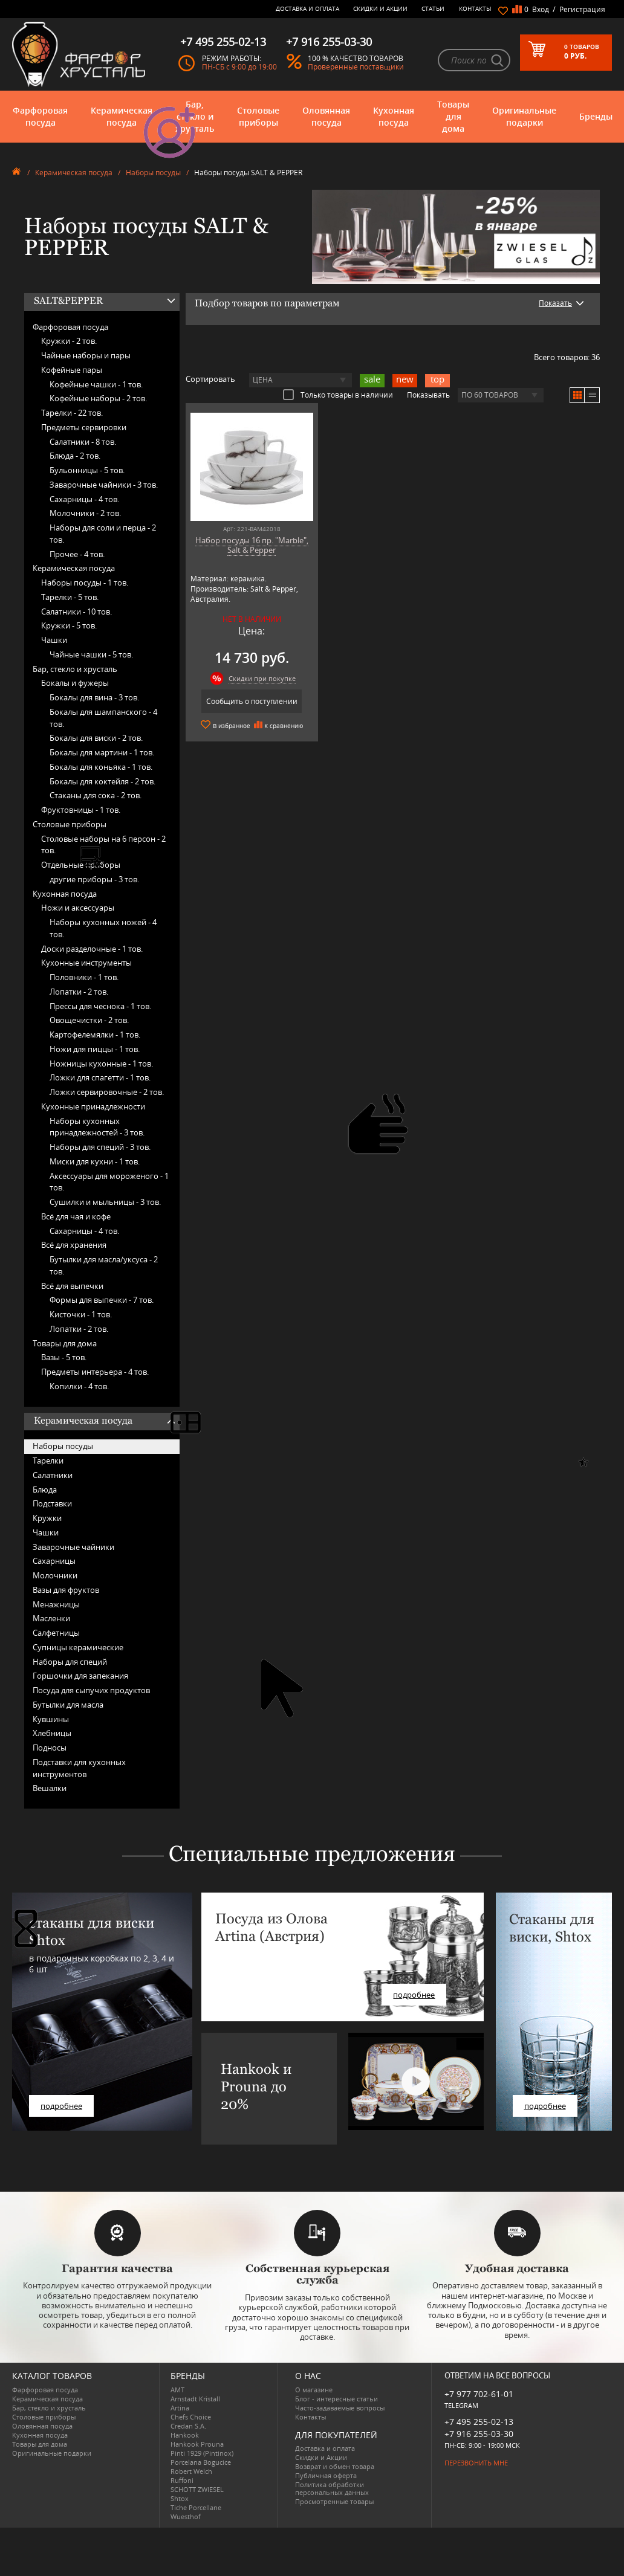  I want to click on cursor or pointer indicator, so click(279, 1688).